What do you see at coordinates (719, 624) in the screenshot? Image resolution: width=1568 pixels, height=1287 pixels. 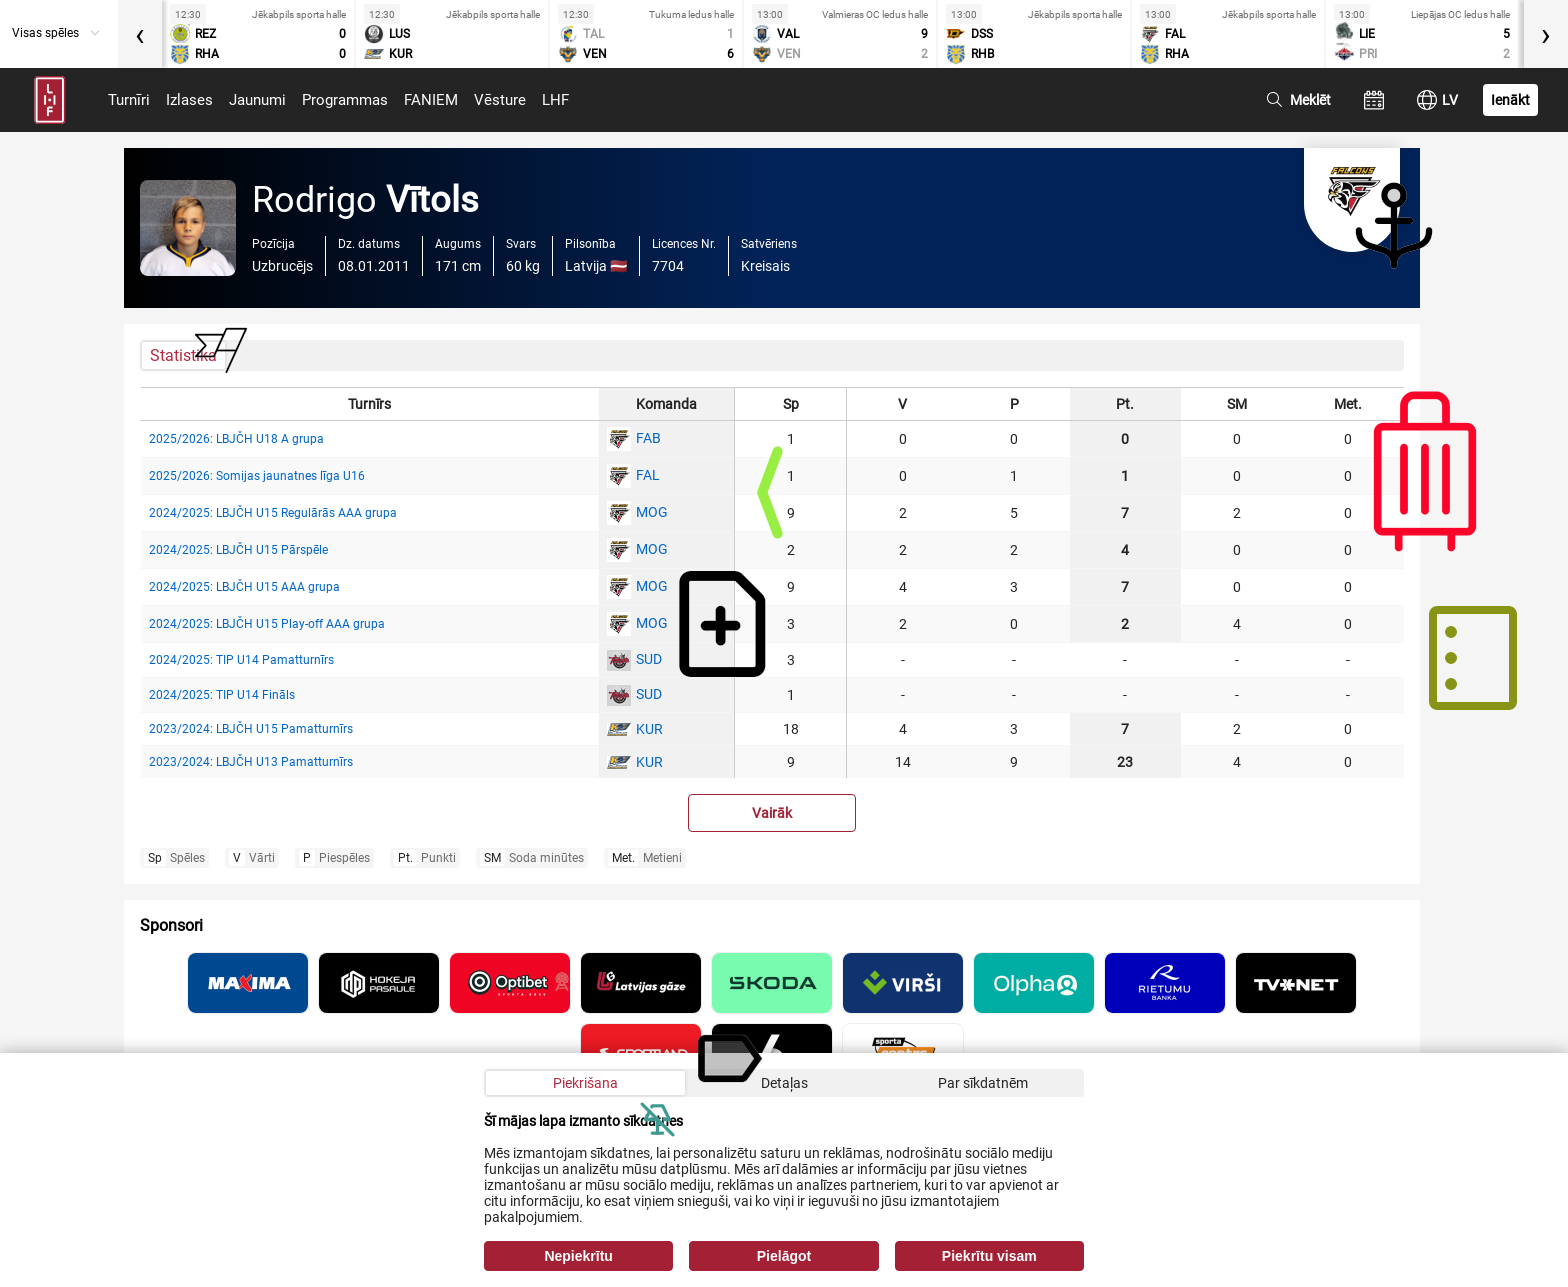 I see `add a new file` at bounding box center [719, 624].